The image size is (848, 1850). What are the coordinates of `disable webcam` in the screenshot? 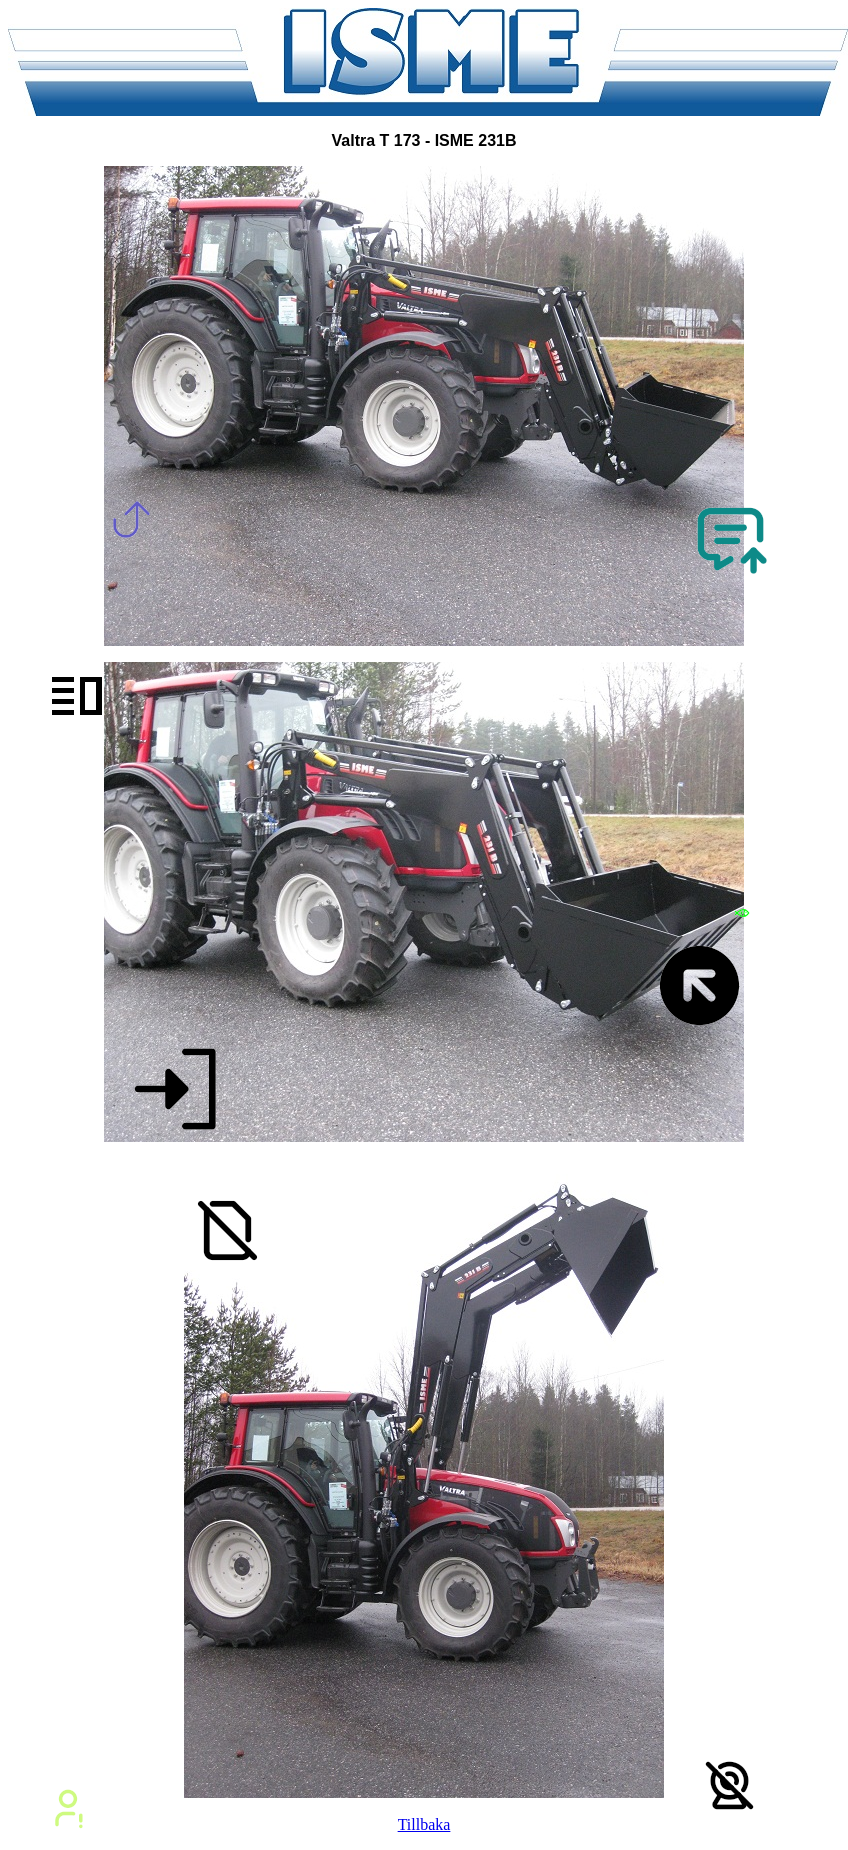 It's located at (729, 1785).